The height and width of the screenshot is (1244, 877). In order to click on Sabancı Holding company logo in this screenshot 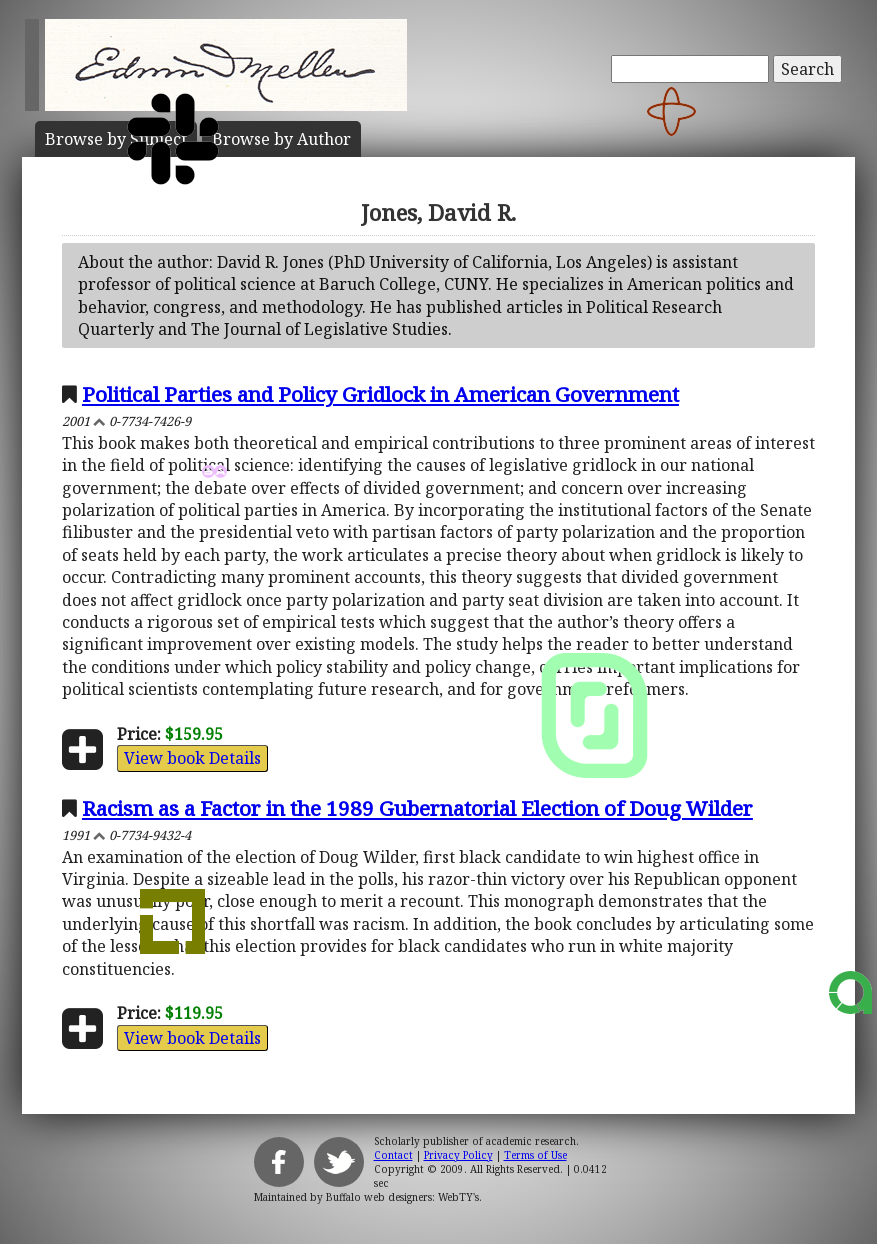, I will do `click(214, 471)`.